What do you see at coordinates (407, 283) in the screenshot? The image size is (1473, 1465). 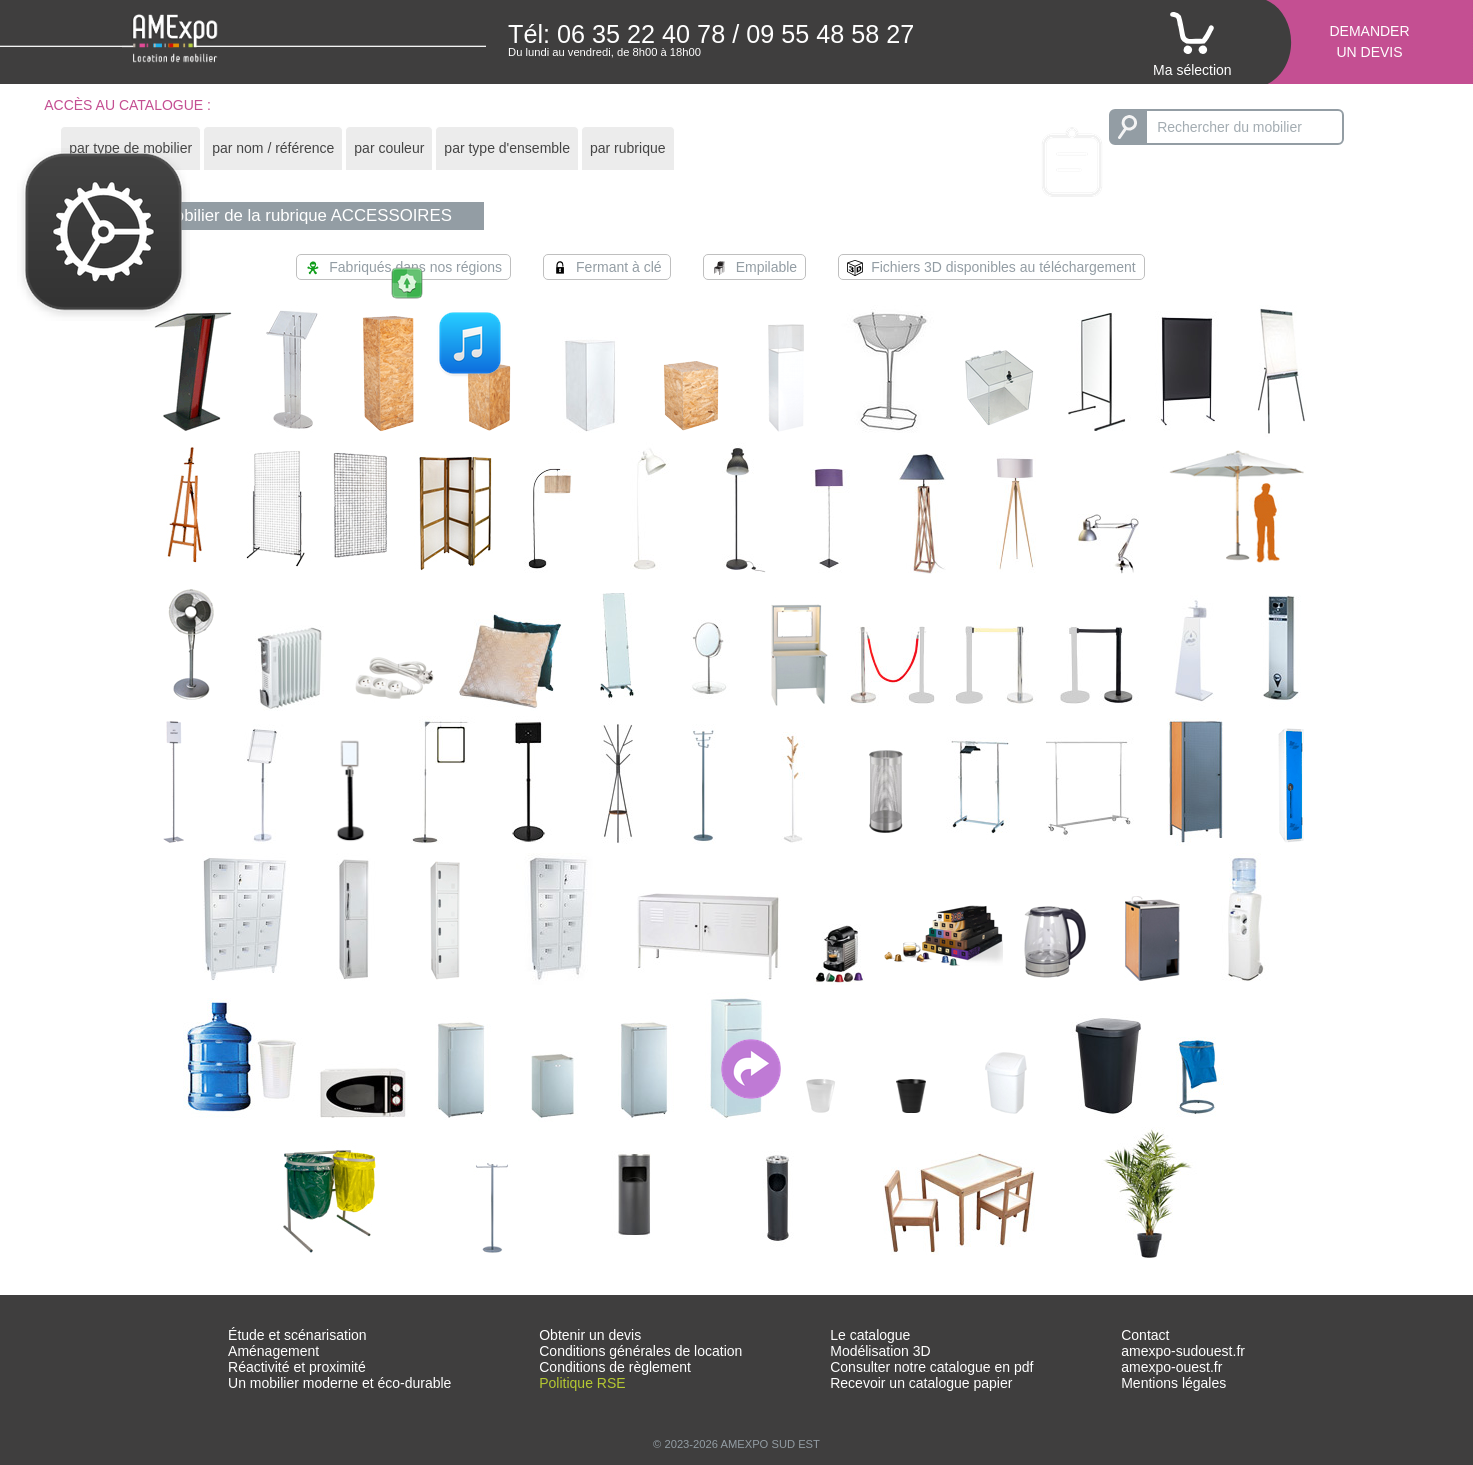 I see `check for operating system updates` at bounding box center [407, 283].